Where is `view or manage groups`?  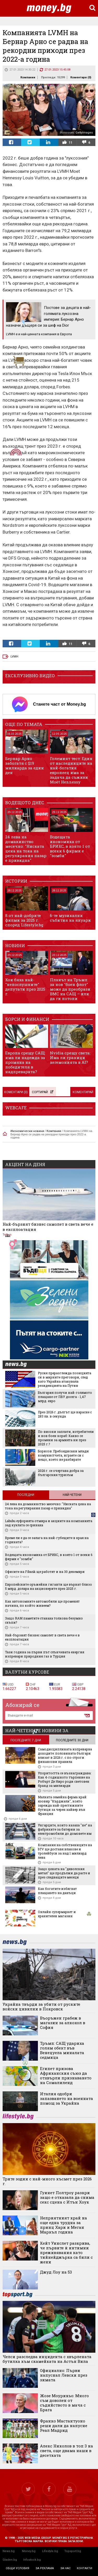
view or manage groups is located at coordinates (8, 1236).